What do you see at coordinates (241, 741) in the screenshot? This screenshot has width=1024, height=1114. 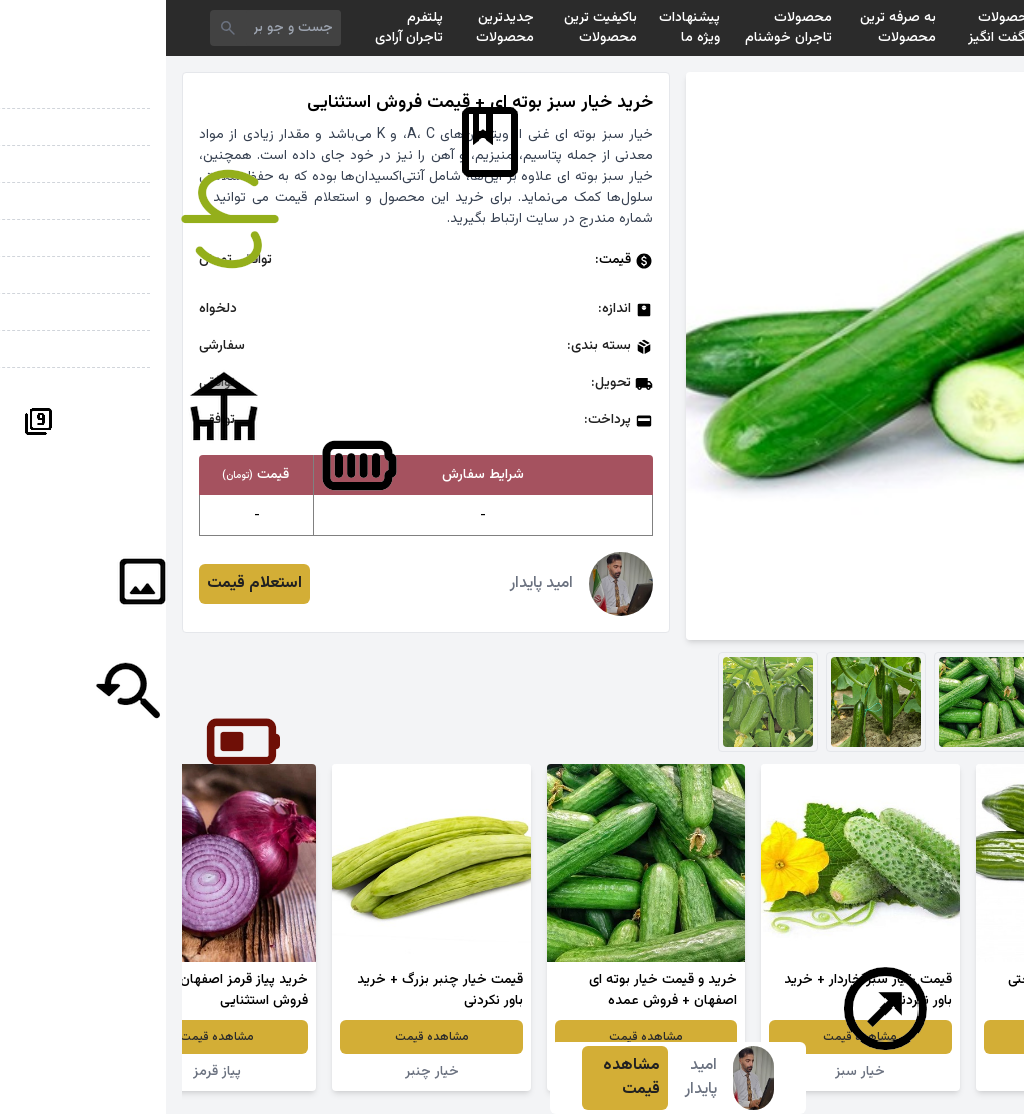 I see `indicates battery at approximately 50% charge` at bounding box center [241, 741].